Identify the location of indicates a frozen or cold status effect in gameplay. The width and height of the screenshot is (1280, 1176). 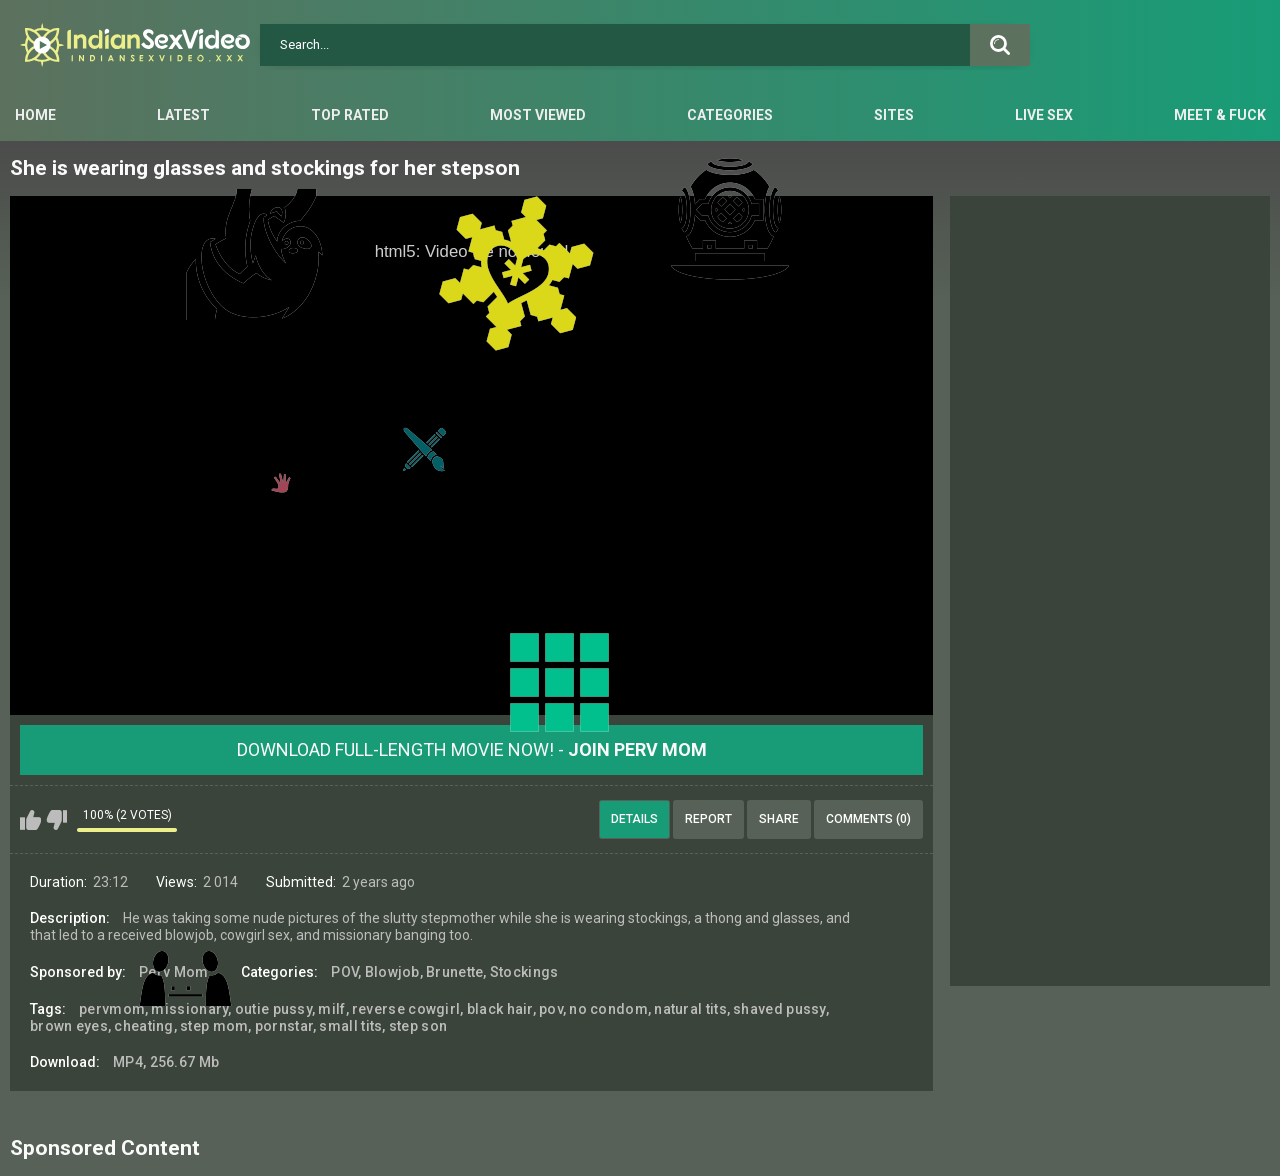
(516, 273).